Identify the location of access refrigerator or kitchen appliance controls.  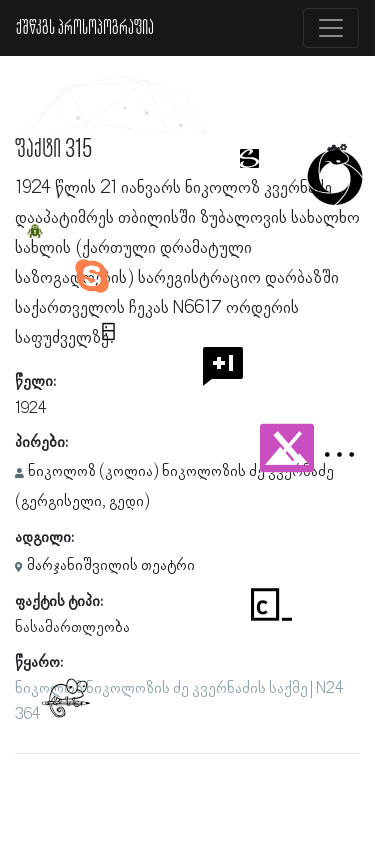
(108, 331).